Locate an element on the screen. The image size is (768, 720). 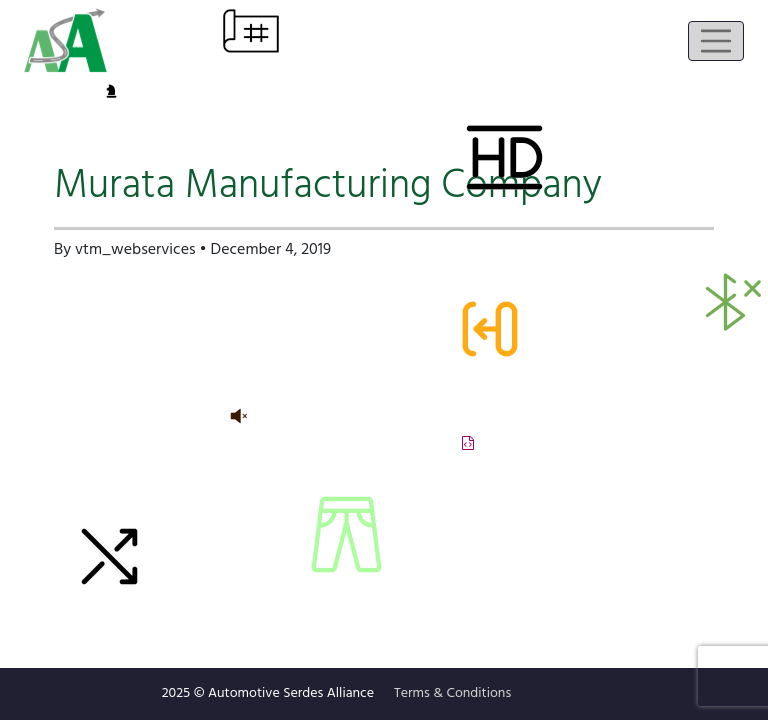
view or access code gists is located at coordinates (468, 443).